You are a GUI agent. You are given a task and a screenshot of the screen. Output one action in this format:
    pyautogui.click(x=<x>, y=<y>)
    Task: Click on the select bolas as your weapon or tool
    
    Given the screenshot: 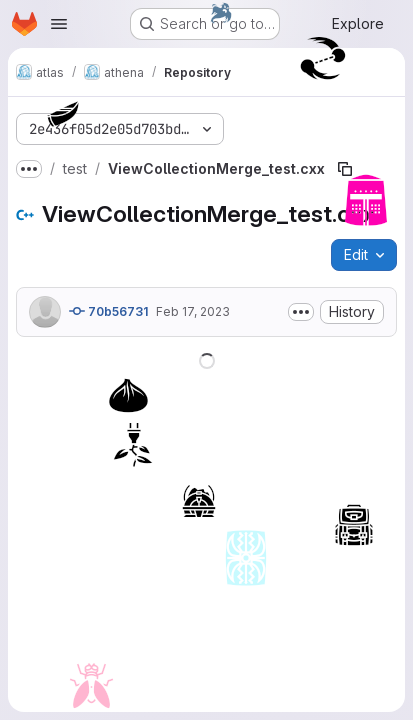 What is the action you would take?
    pyautogui.click(x=323, y=59)
    